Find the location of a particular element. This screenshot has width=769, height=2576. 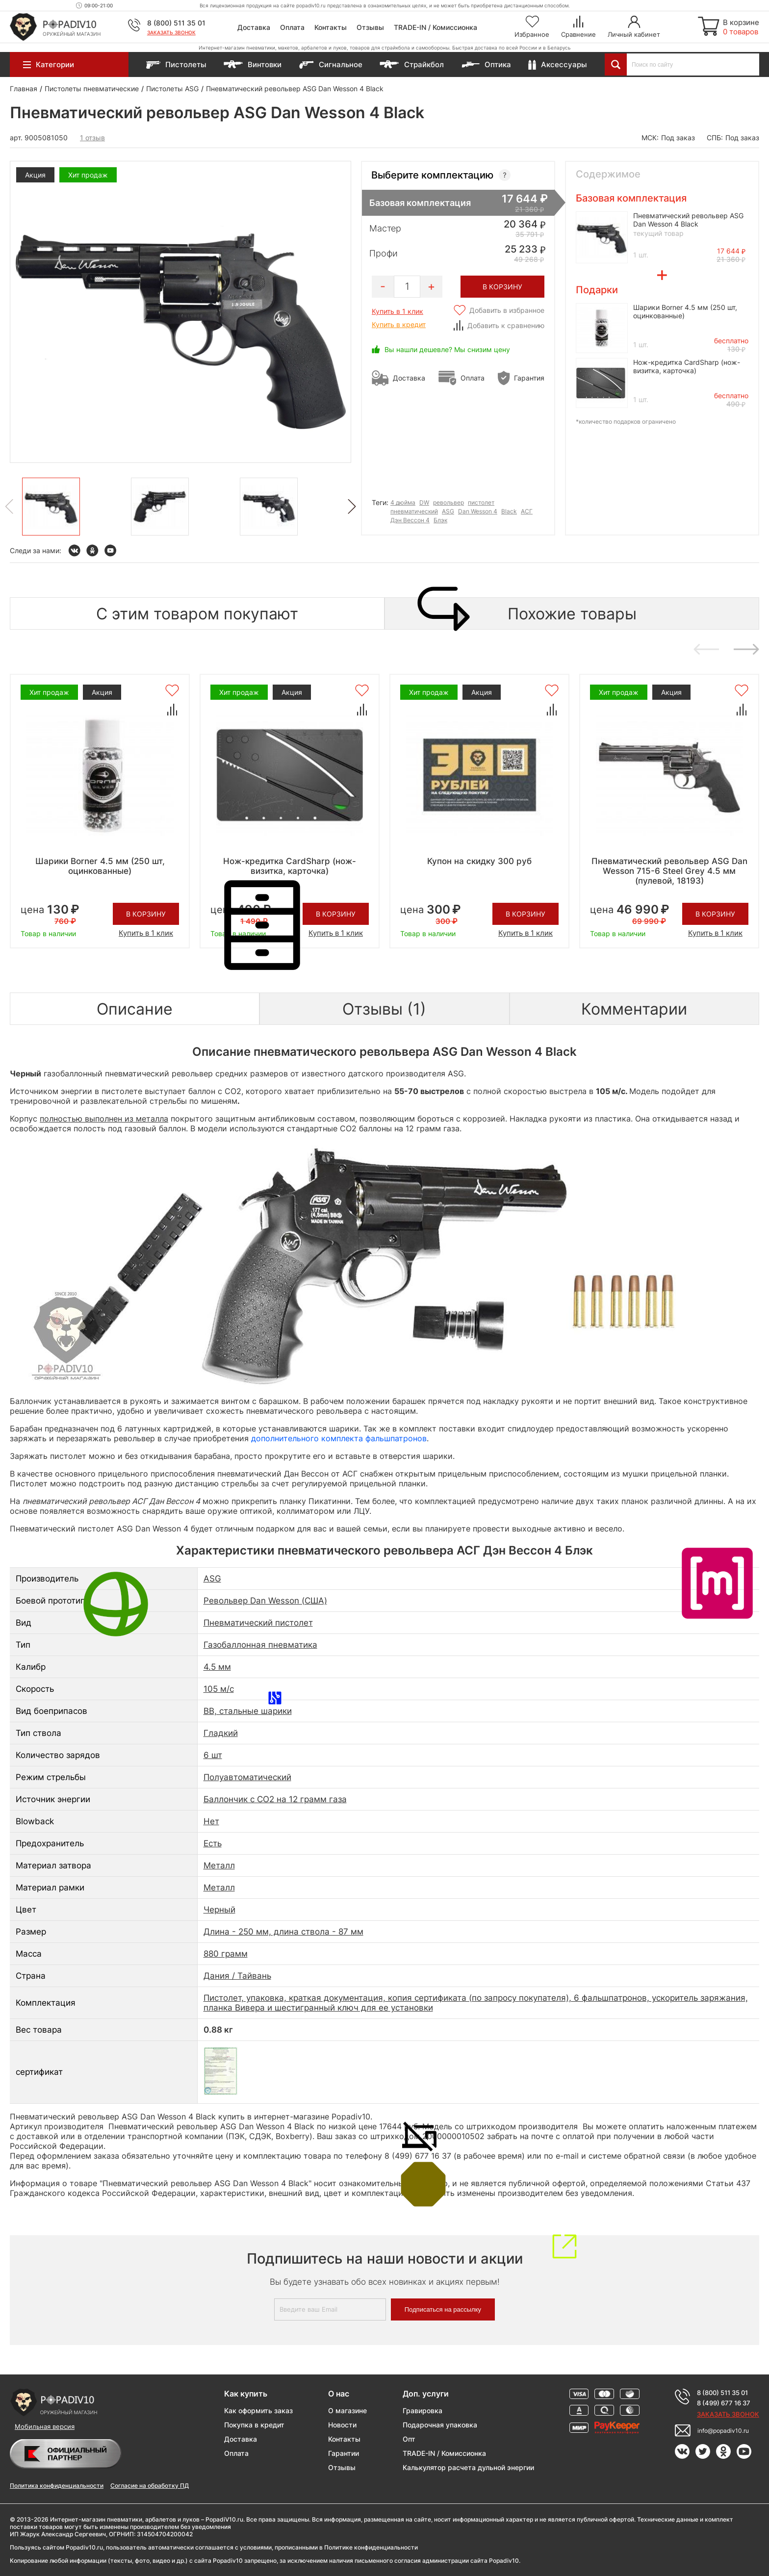

device connection unavailable or disabled is located at coordinates (419, 2137).